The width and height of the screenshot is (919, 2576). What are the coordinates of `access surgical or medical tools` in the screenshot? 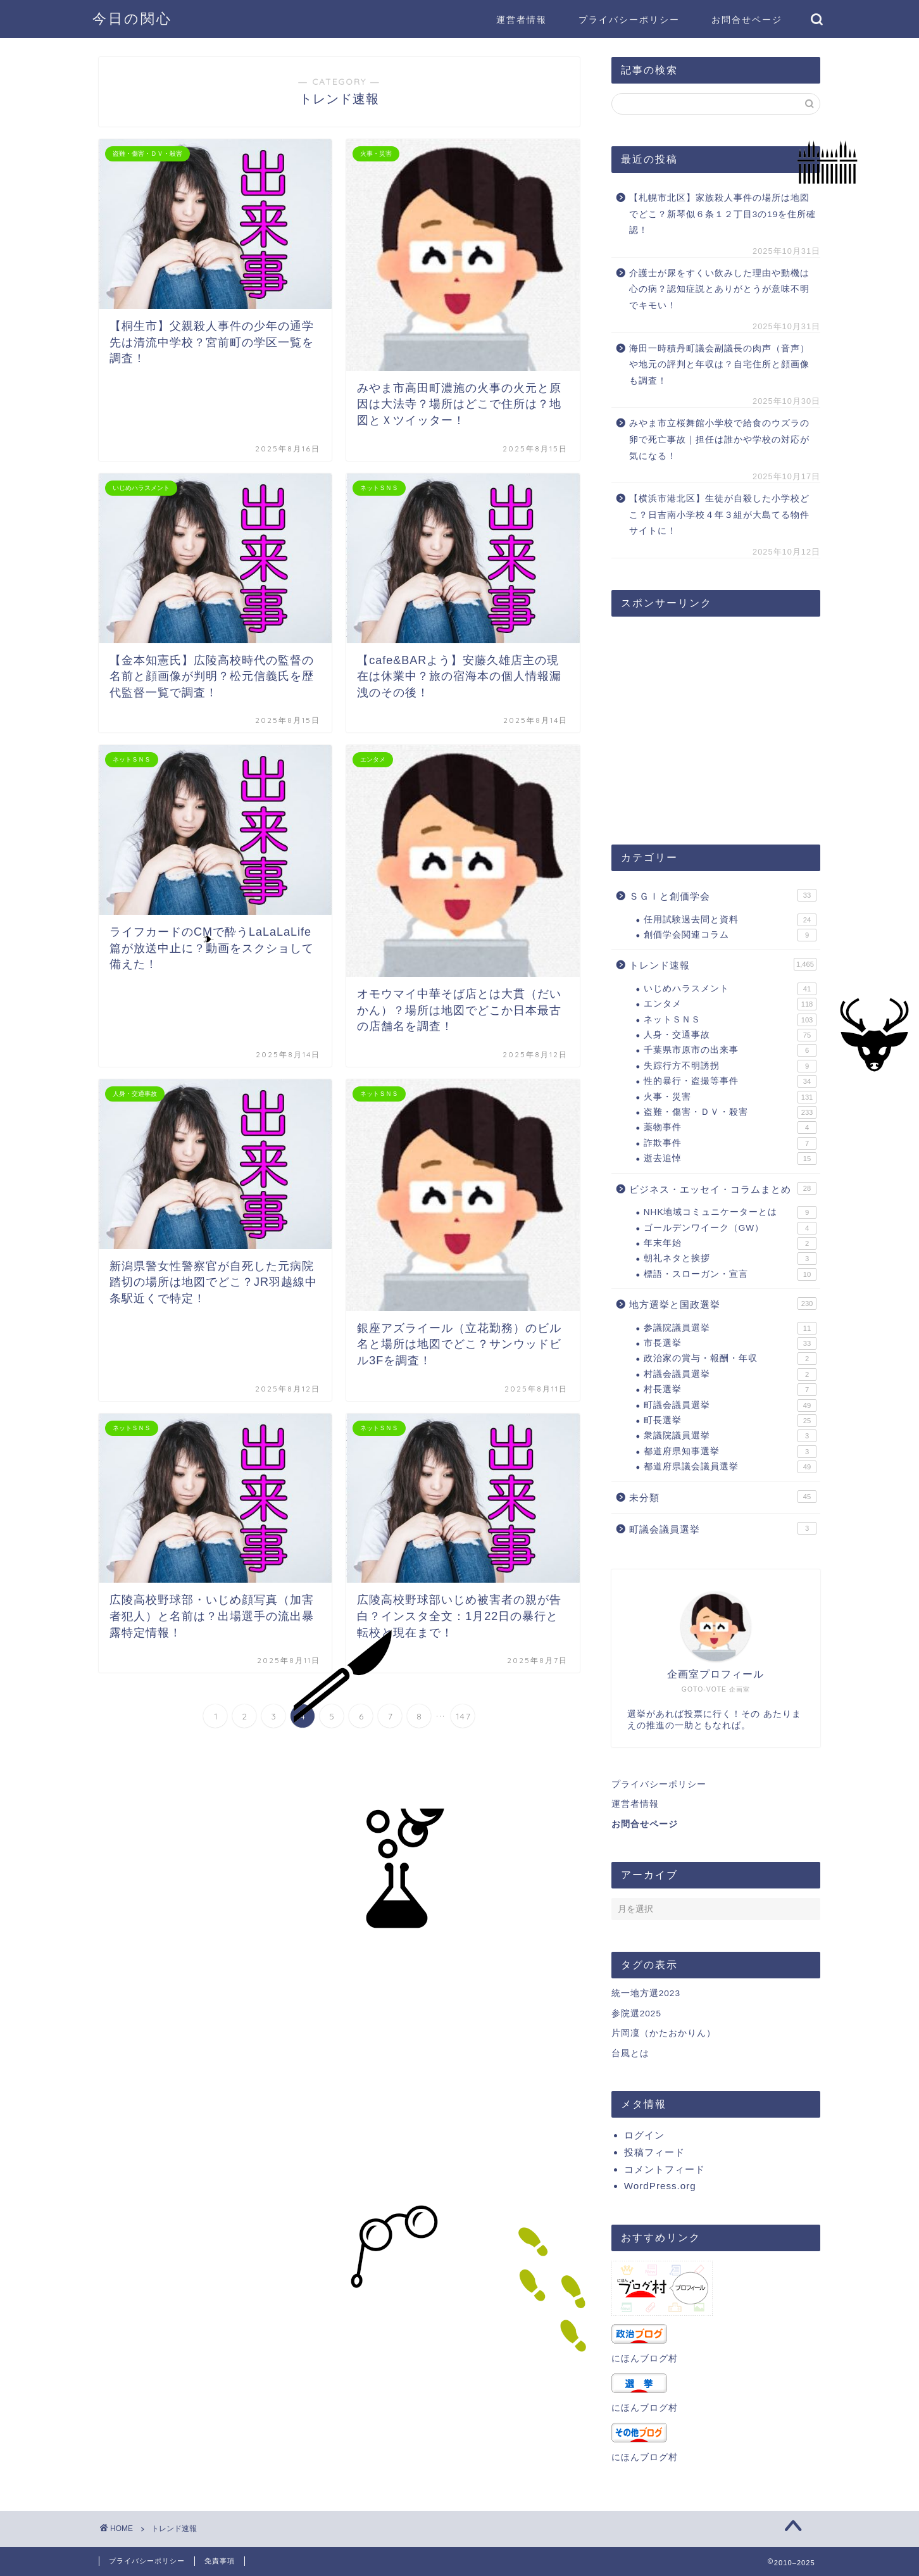 It's located at (343, 1679).